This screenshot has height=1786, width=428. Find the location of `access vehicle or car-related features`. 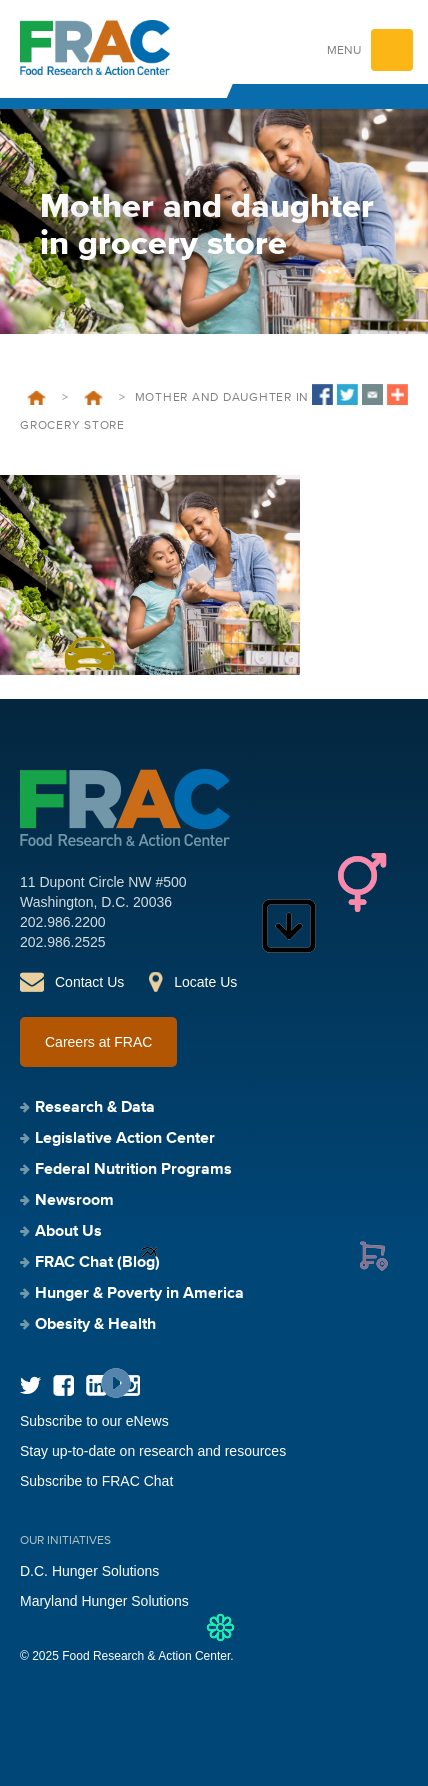

access vehicle or car-related features is located at coordinates (89, 653).